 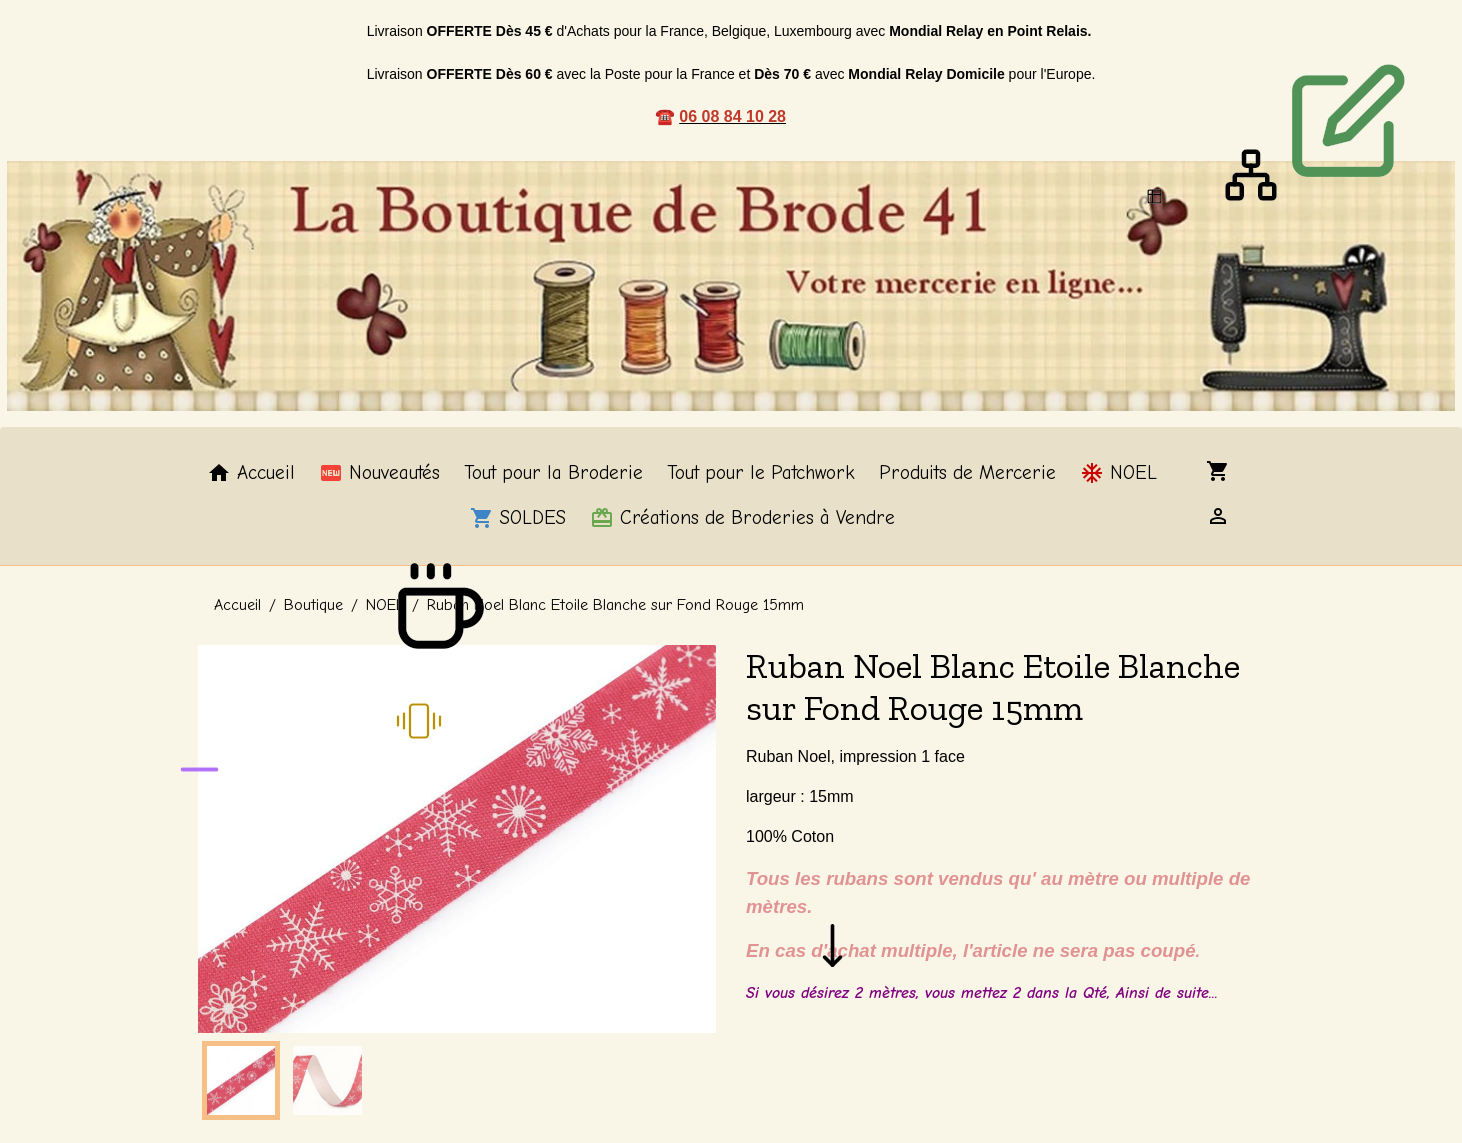 What do you see at coordinates (1348, 121) in the screenshot?
I see `edit or modify content` at bounding box center [1348, 121].